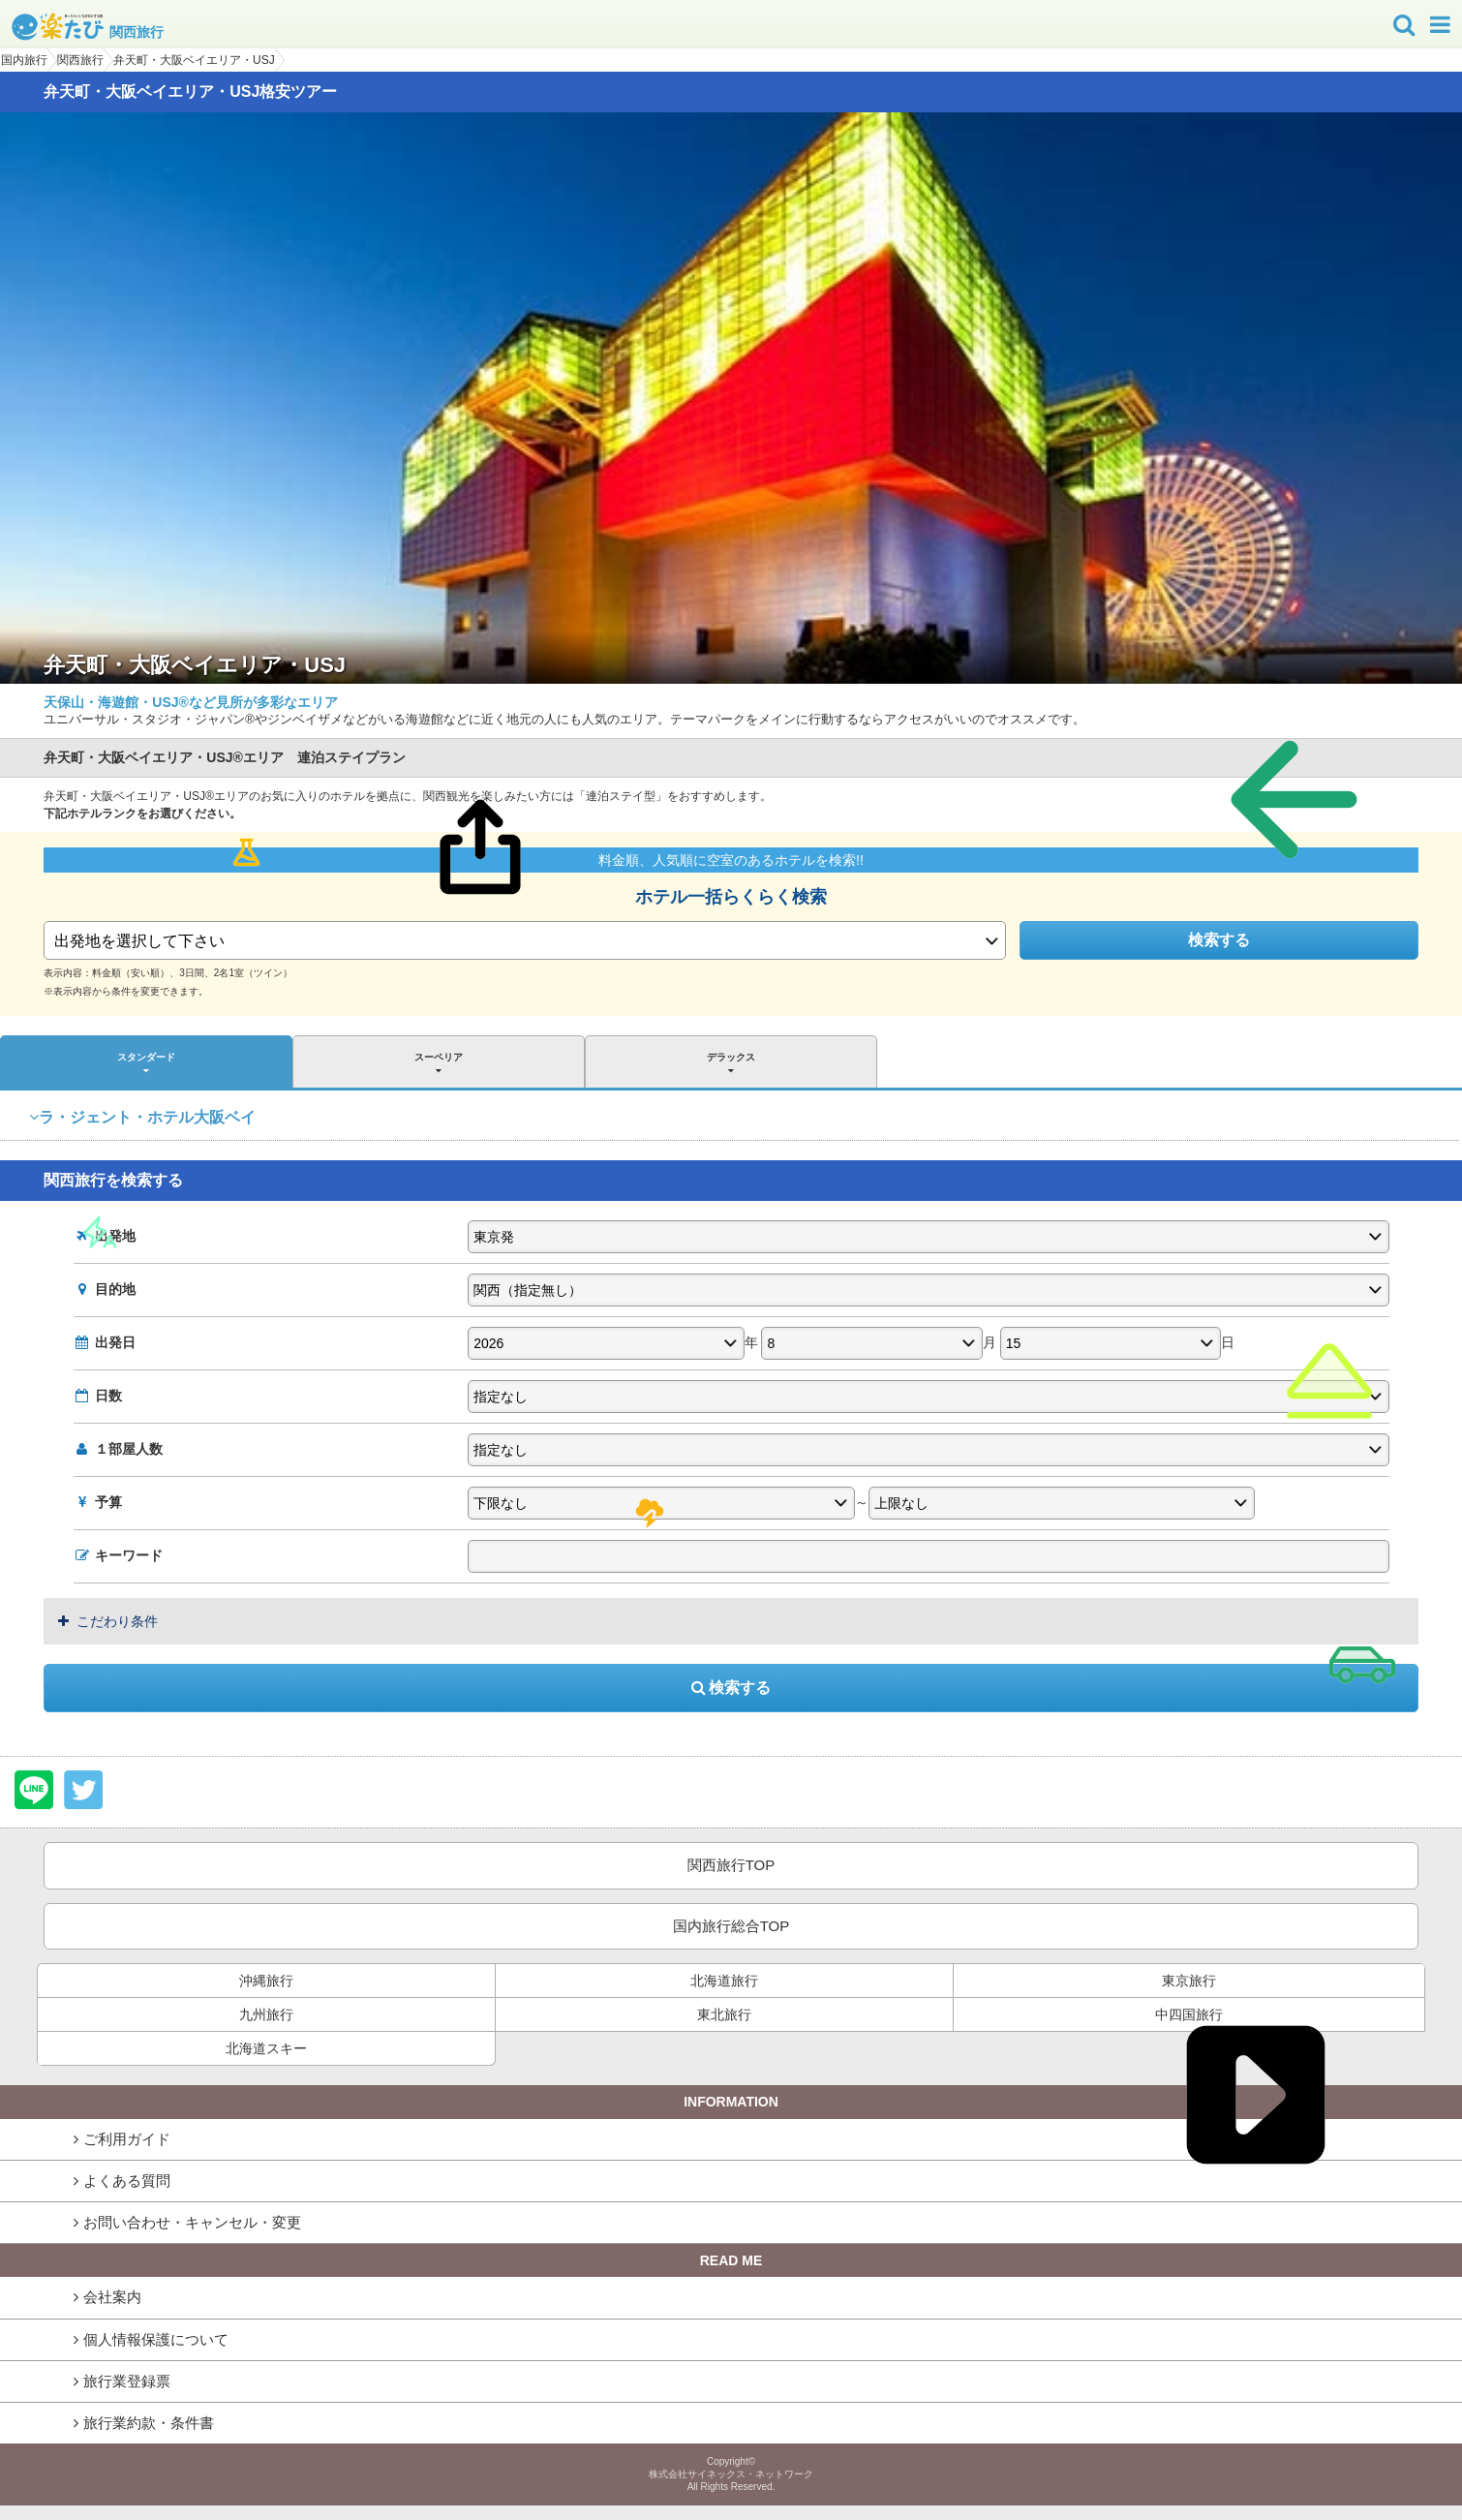 The width and height of the screenshot is (1462, 2520). What do you see at coordinates (246, 852) in the screenshot?
I see `access experimental or beta features` at bounding box center [246, 852].